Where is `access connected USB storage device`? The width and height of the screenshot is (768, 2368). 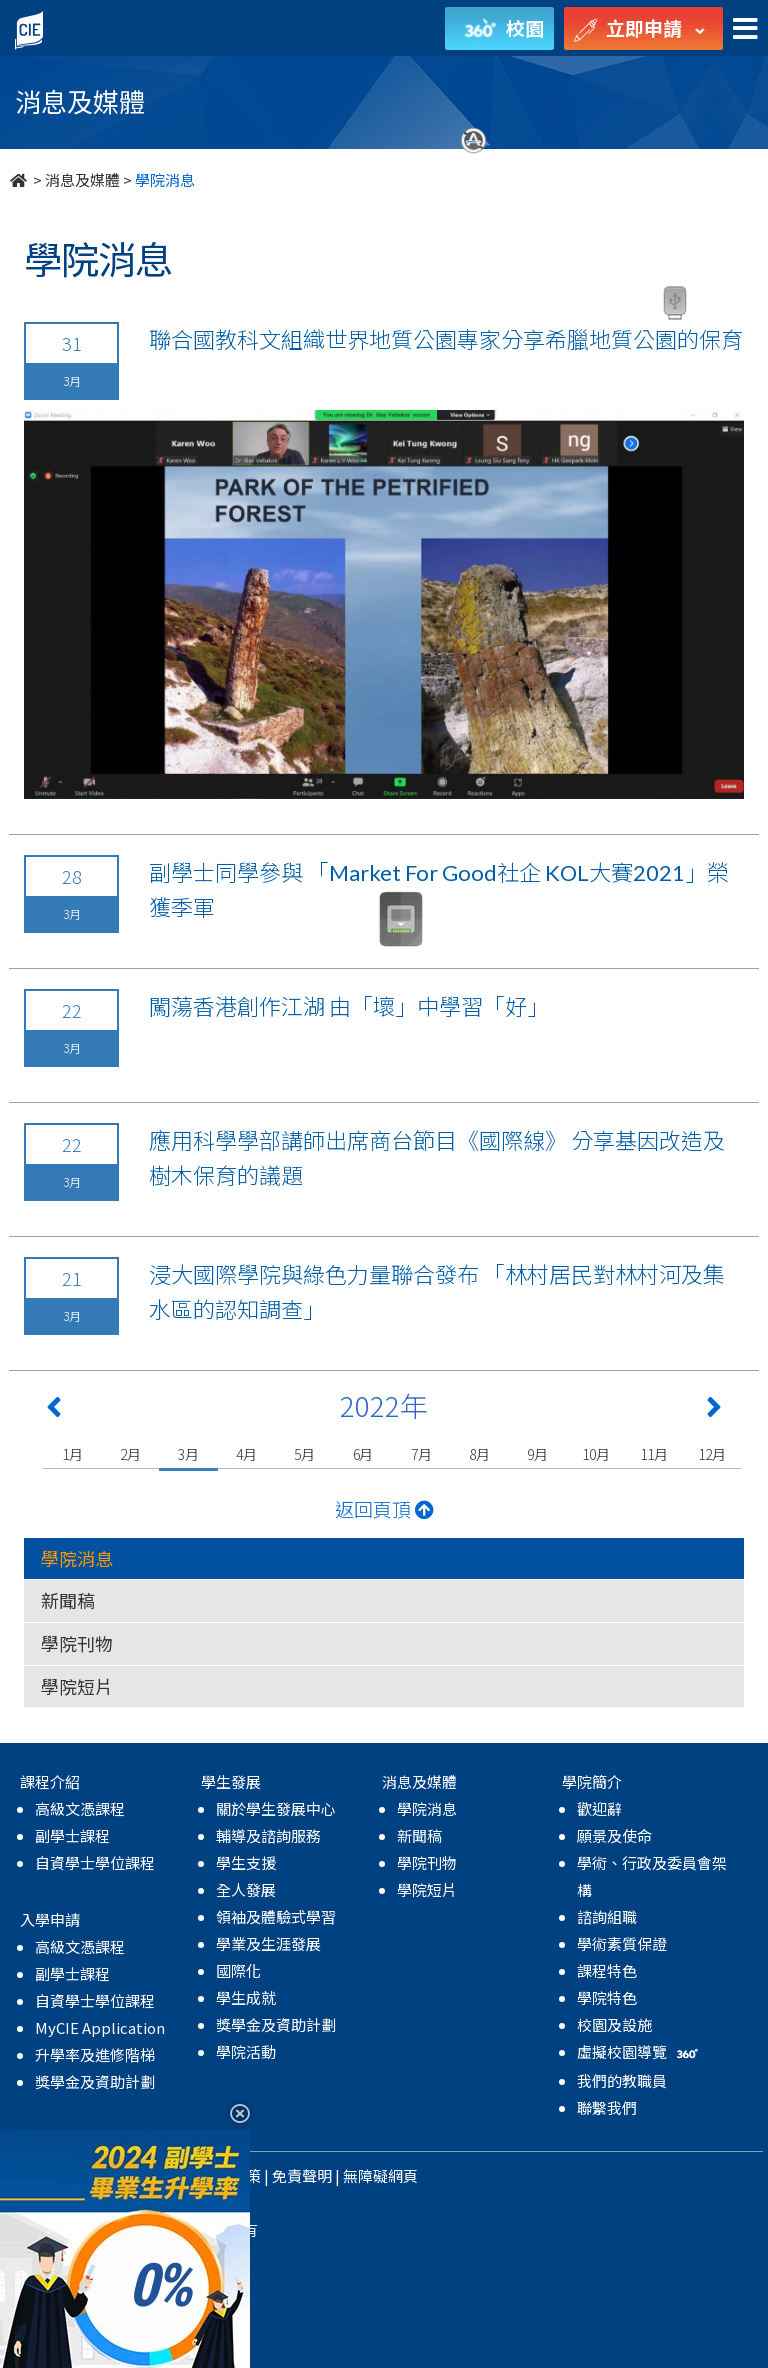 access connected USB storage device is located at coordinates (675, 303).